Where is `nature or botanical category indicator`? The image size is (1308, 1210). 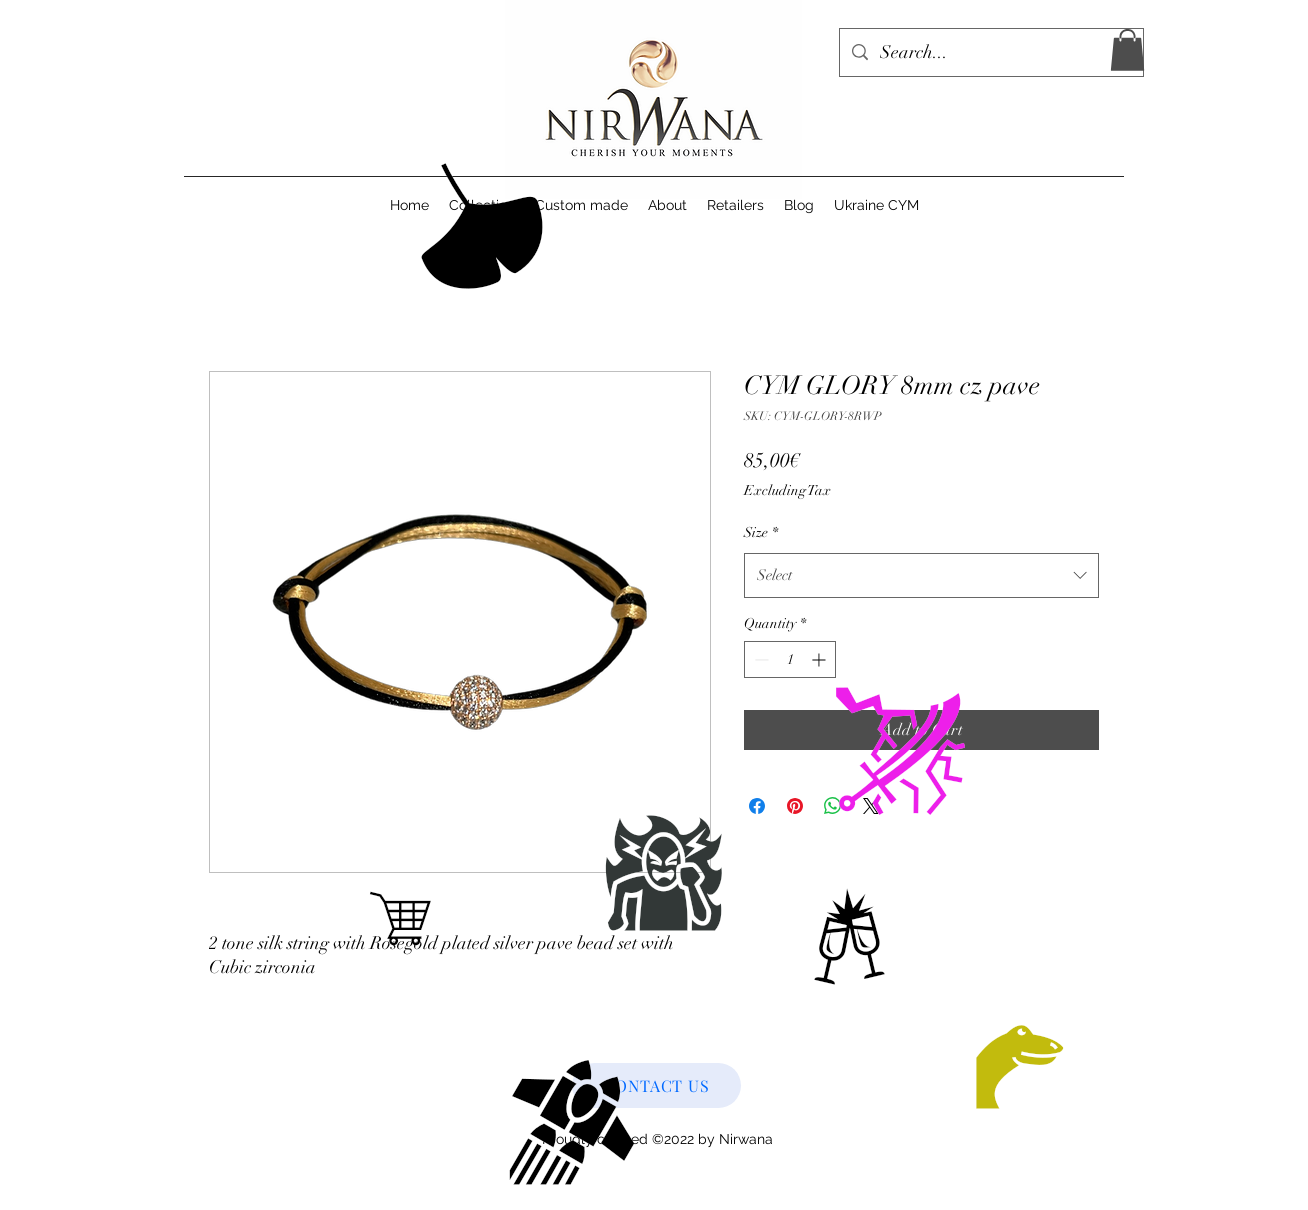 nature or botanical category indicator is located at coordinates (482, 226).